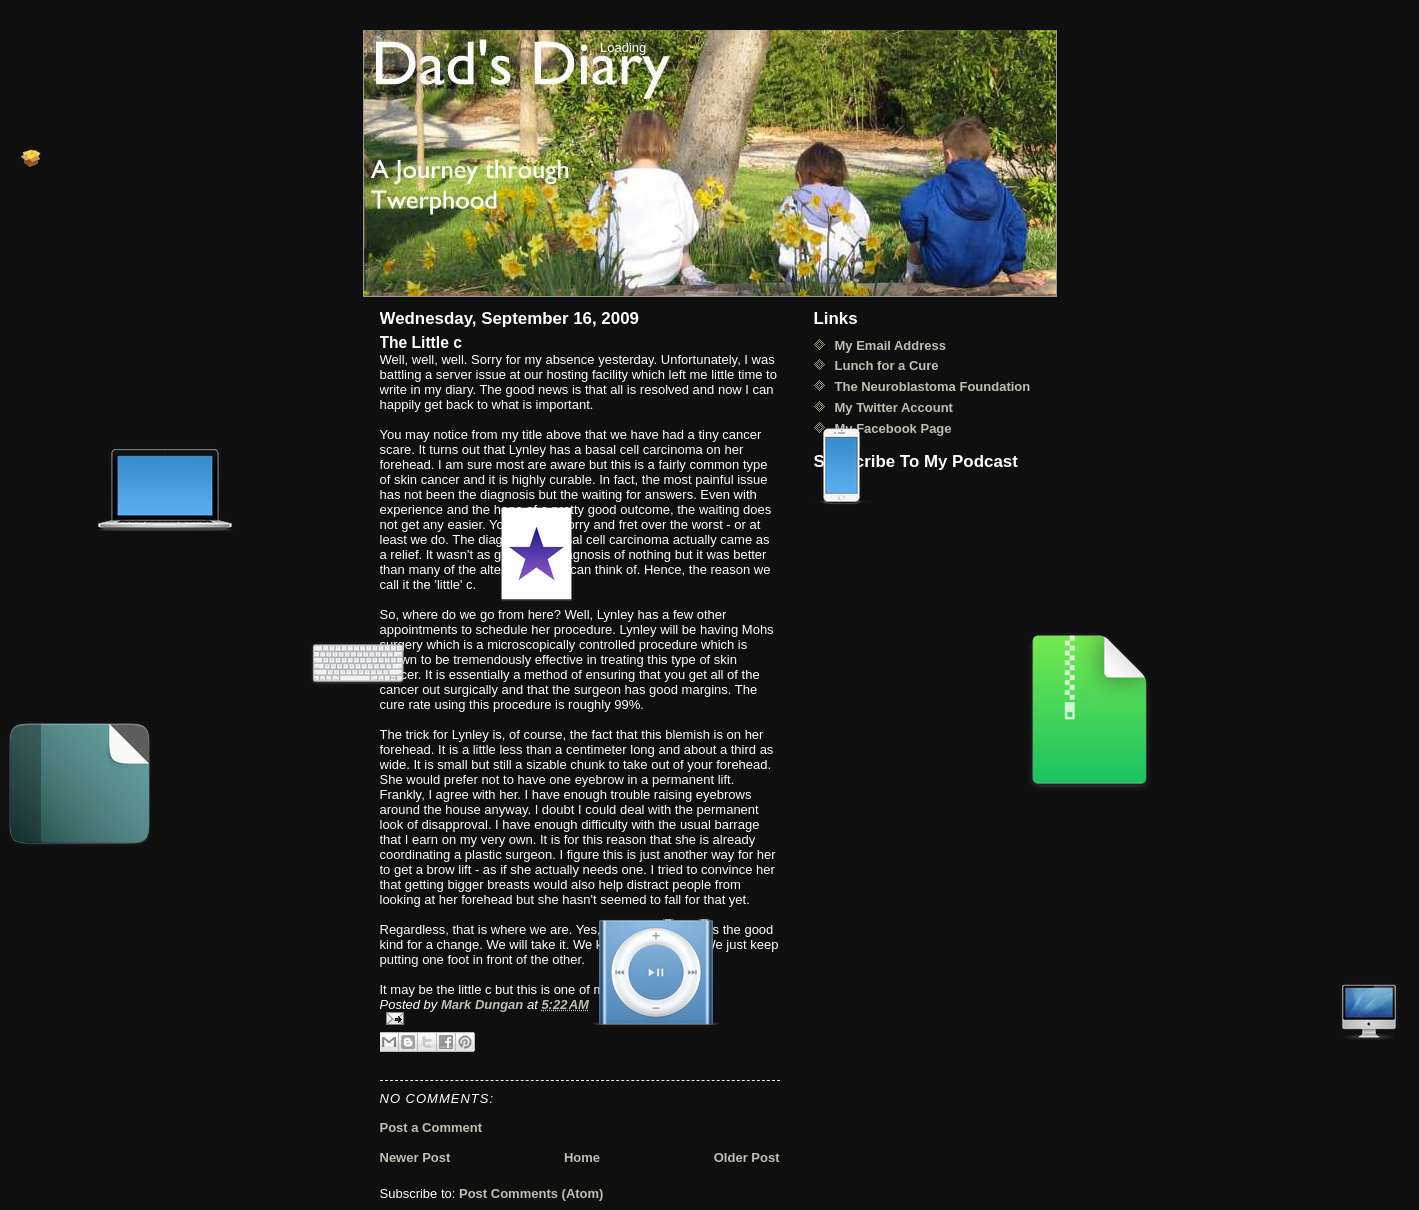 Image resolution: width=1419 pixels, height=1210 pixels. What do you see at coordinates (79, 778) in the screenshot?
I see `change desktop wallpaper settings` at bounding box center [79, 778].